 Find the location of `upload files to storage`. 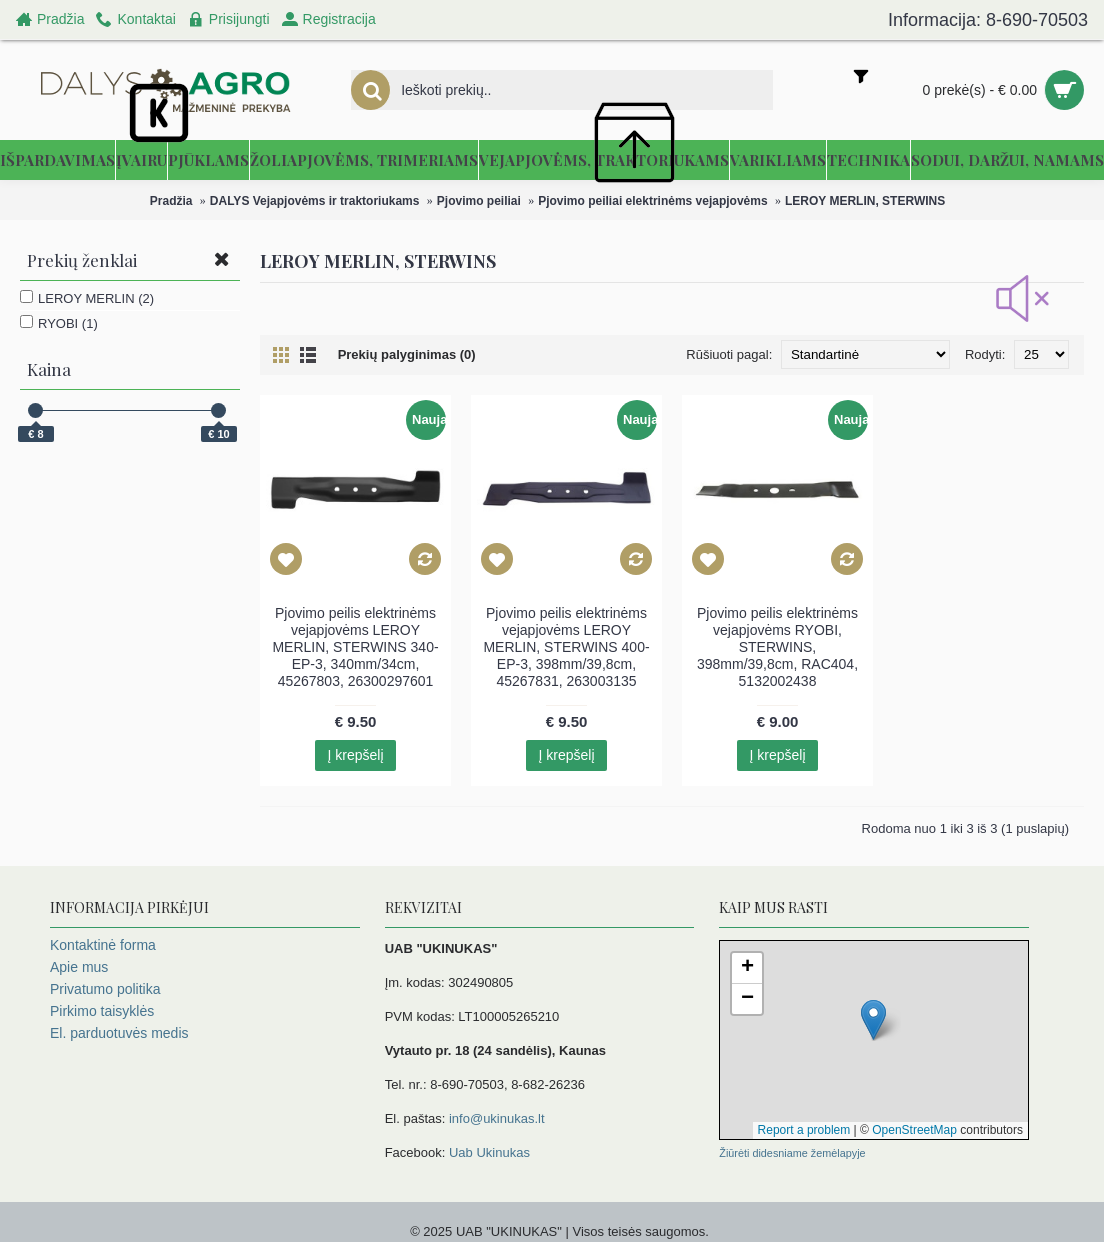

upload files to storage is located at coordinates (634, 142).